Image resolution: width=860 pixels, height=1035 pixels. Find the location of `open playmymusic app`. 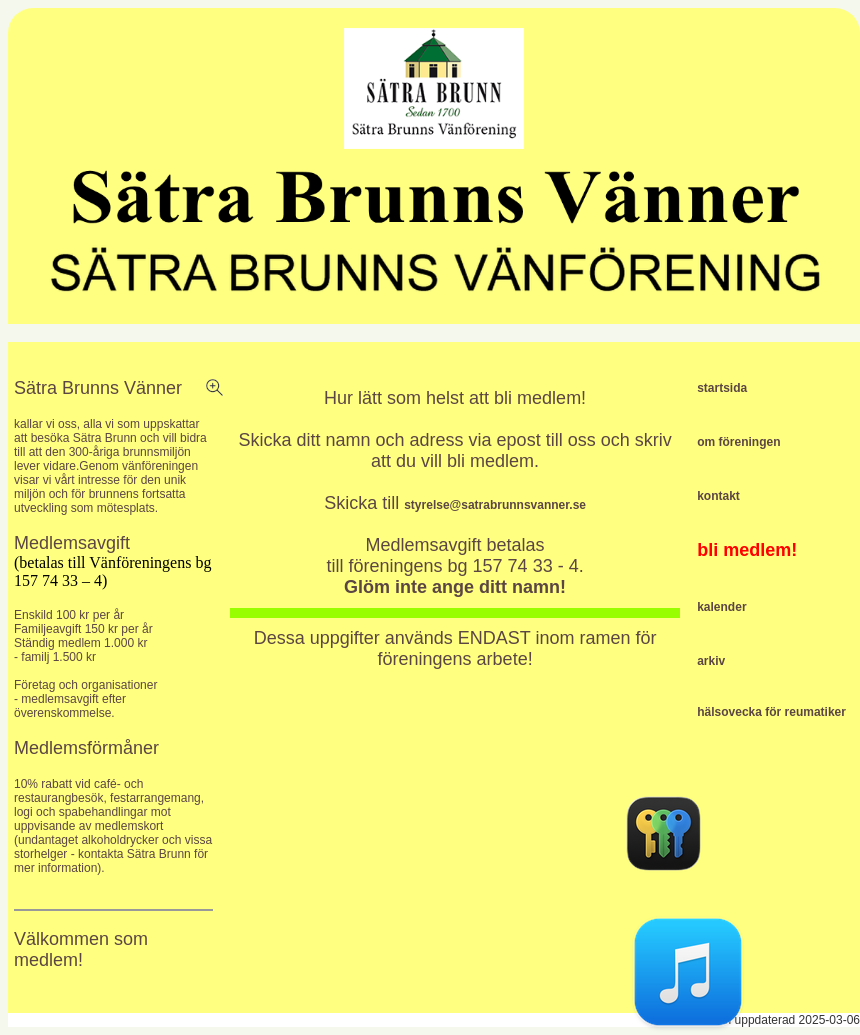

open playmymusic app is located at coordinates (688, 972).